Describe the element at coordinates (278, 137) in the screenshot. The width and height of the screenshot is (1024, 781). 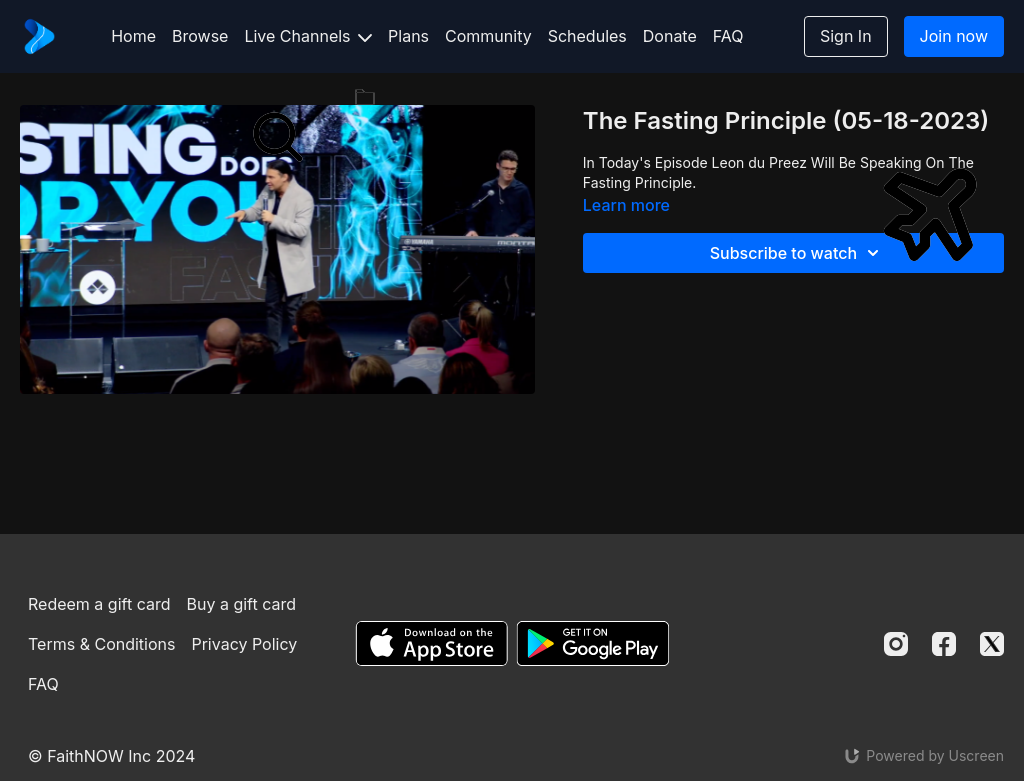
I see `search for content or items` at that location.